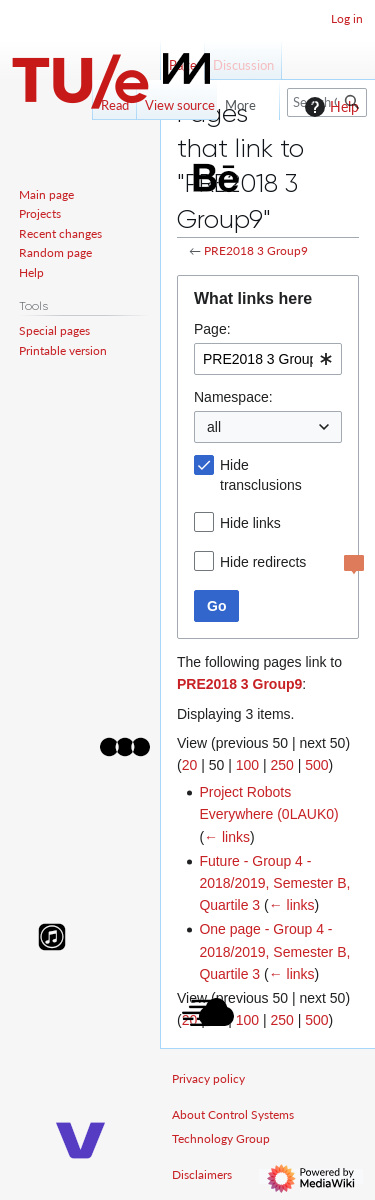  Describe the element at coordinates (216, 178) in the screenshot. I see `visit behance portfolio` at that location.